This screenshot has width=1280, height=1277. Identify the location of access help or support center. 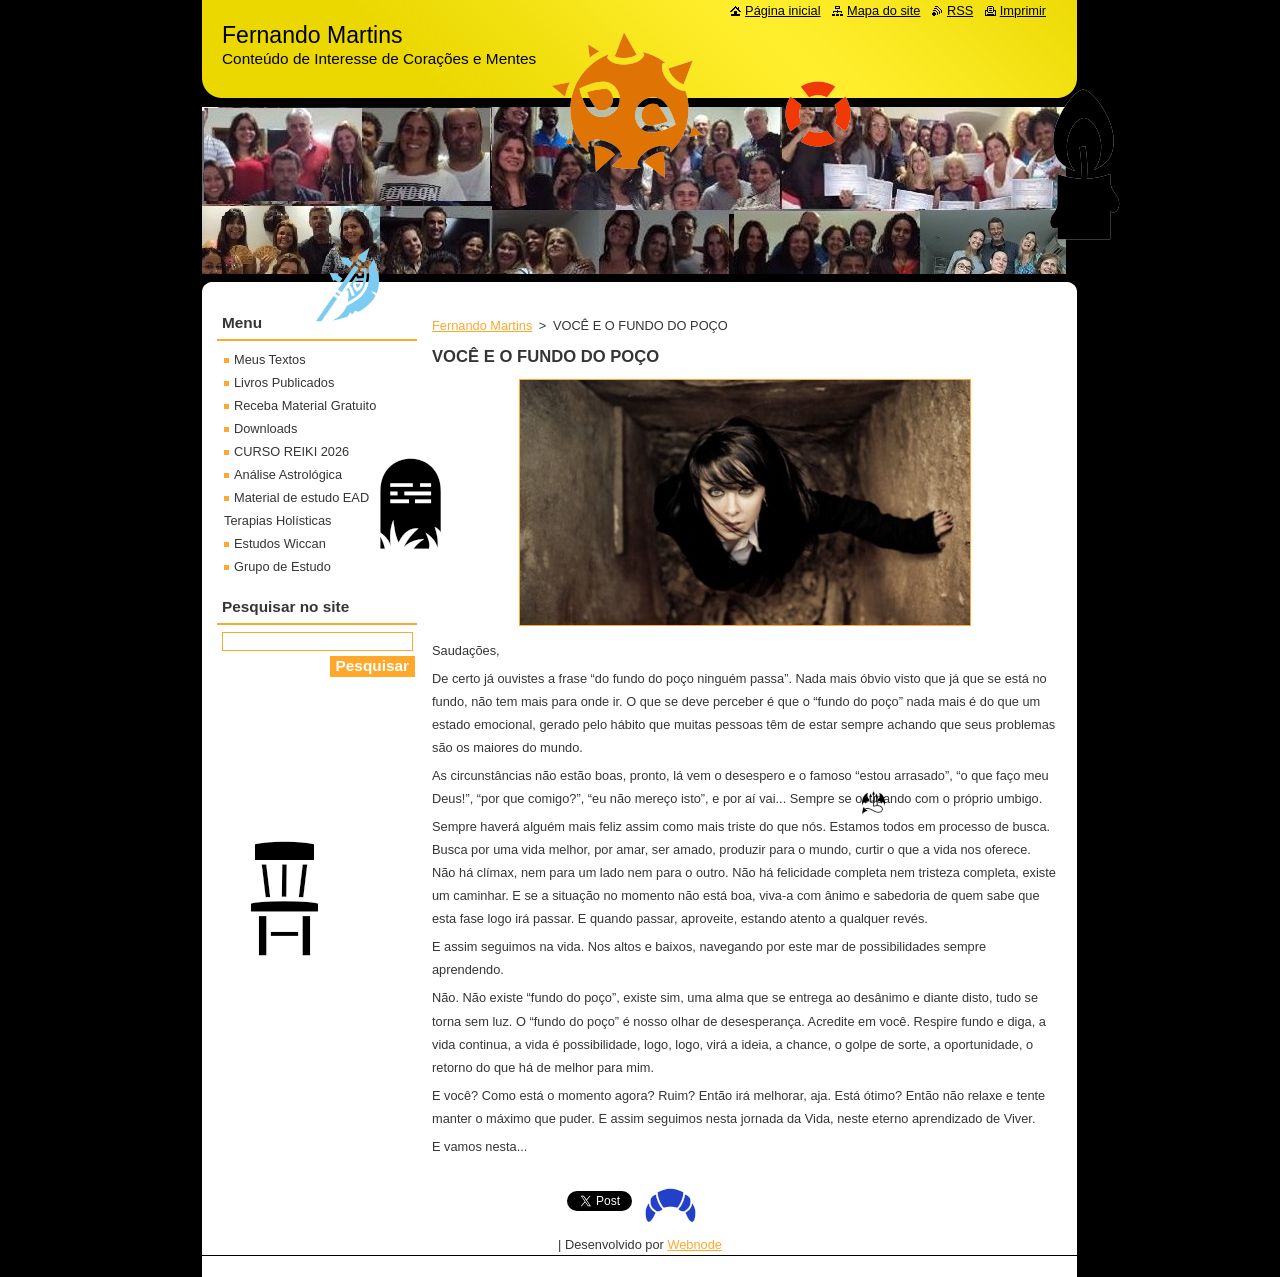
(818, 114).